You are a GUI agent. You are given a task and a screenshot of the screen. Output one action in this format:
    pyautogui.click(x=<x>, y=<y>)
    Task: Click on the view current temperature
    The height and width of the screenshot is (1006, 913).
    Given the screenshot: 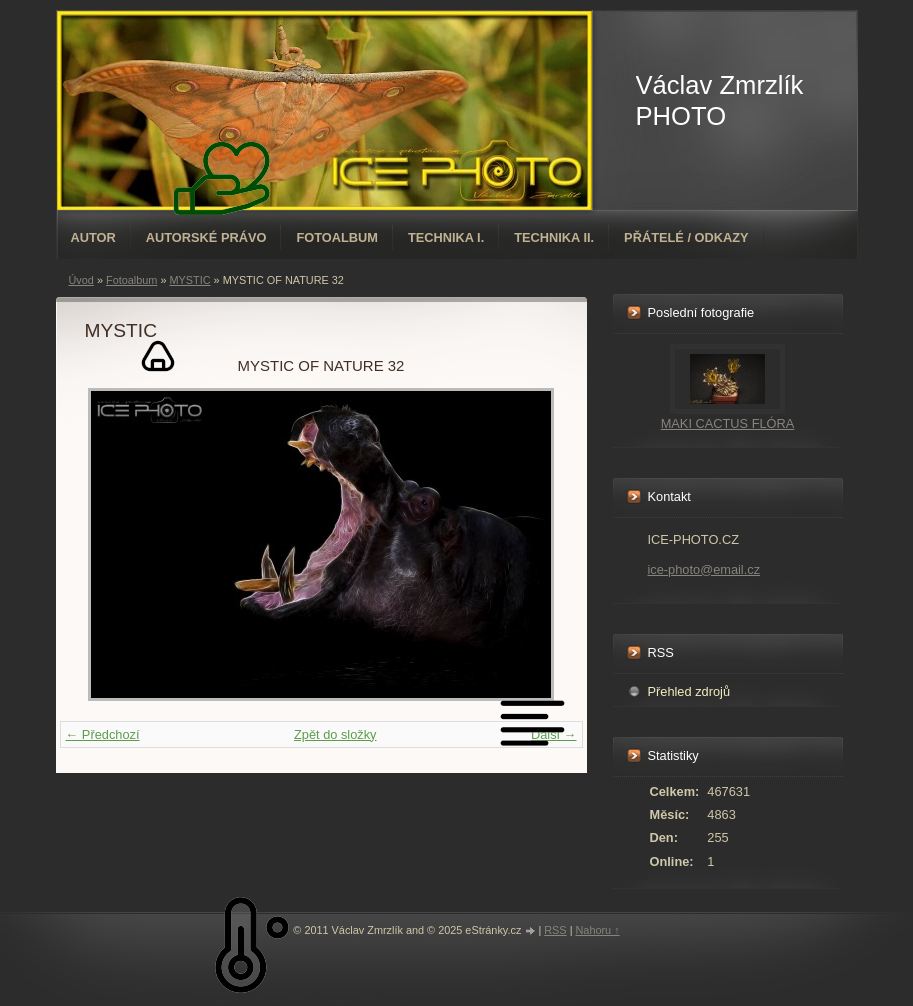 What is the action you would take?
    pyautogui.click(x=244, y=945)
    